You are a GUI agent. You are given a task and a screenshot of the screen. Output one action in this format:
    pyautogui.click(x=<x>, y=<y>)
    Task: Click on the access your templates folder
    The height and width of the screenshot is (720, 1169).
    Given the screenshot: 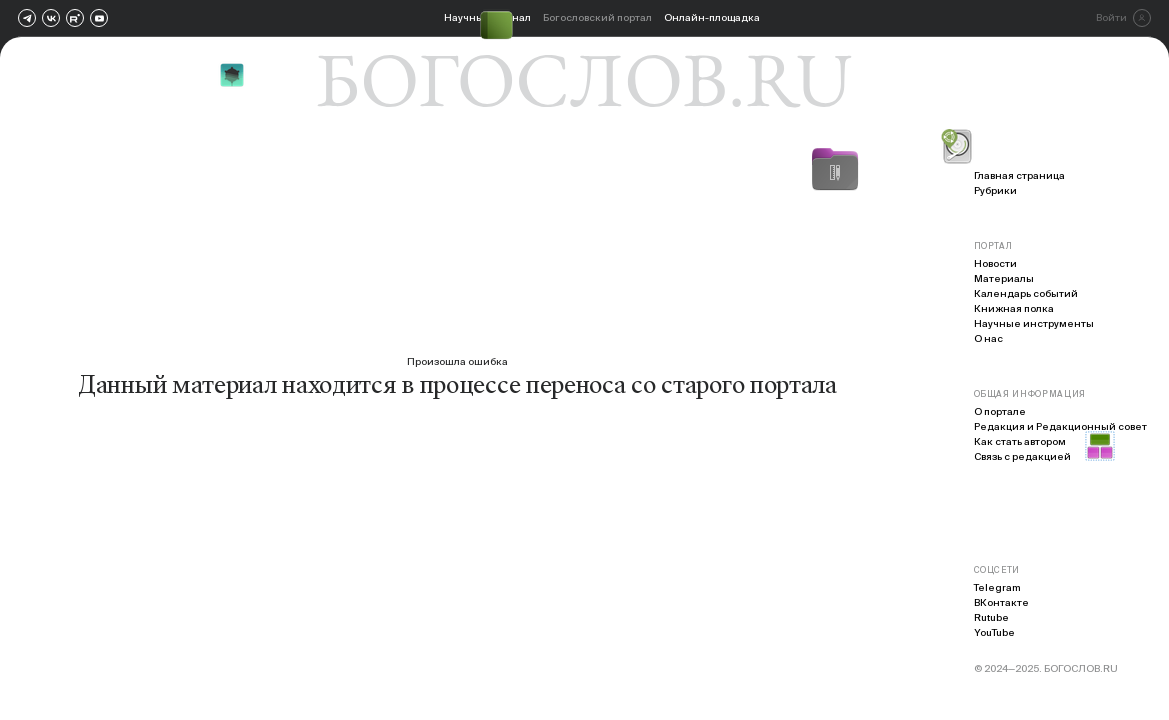 What is the action you would take?
    pyautogui.click(x=835, y=169)
    